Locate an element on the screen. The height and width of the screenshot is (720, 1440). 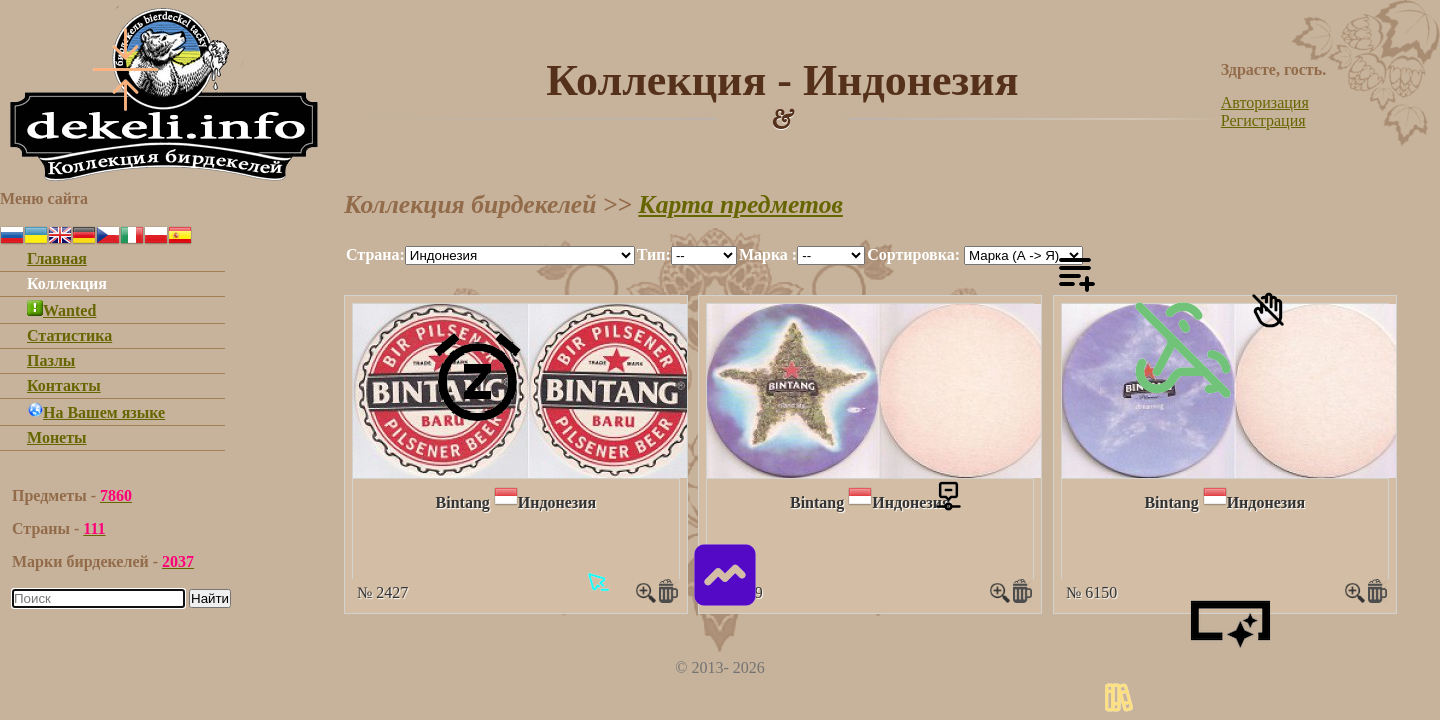
access your library or book collection is located at coordinates (1117, 697).